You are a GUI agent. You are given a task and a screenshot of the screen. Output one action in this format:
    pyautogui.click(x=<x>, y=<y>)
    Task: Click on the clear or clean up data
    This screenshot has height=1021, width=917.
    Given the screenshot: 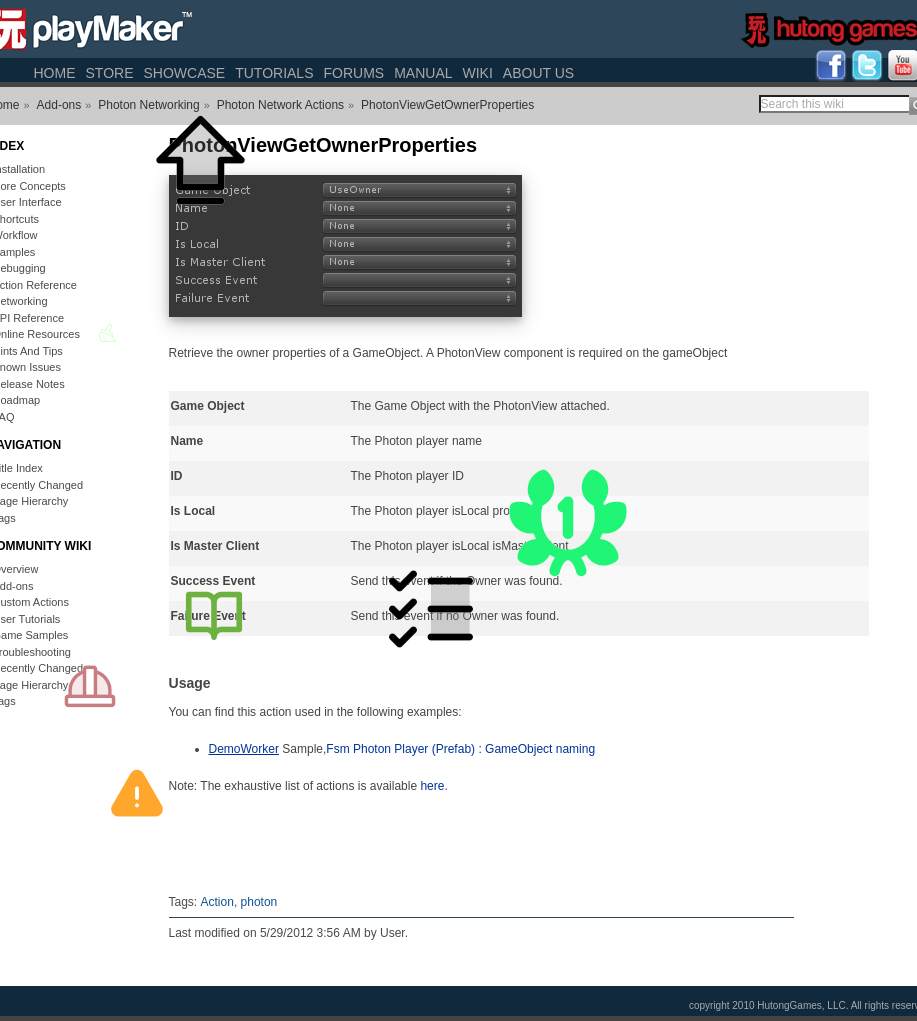 What is the action you would take?
    pyautogui.click(x=107, y=333)
    